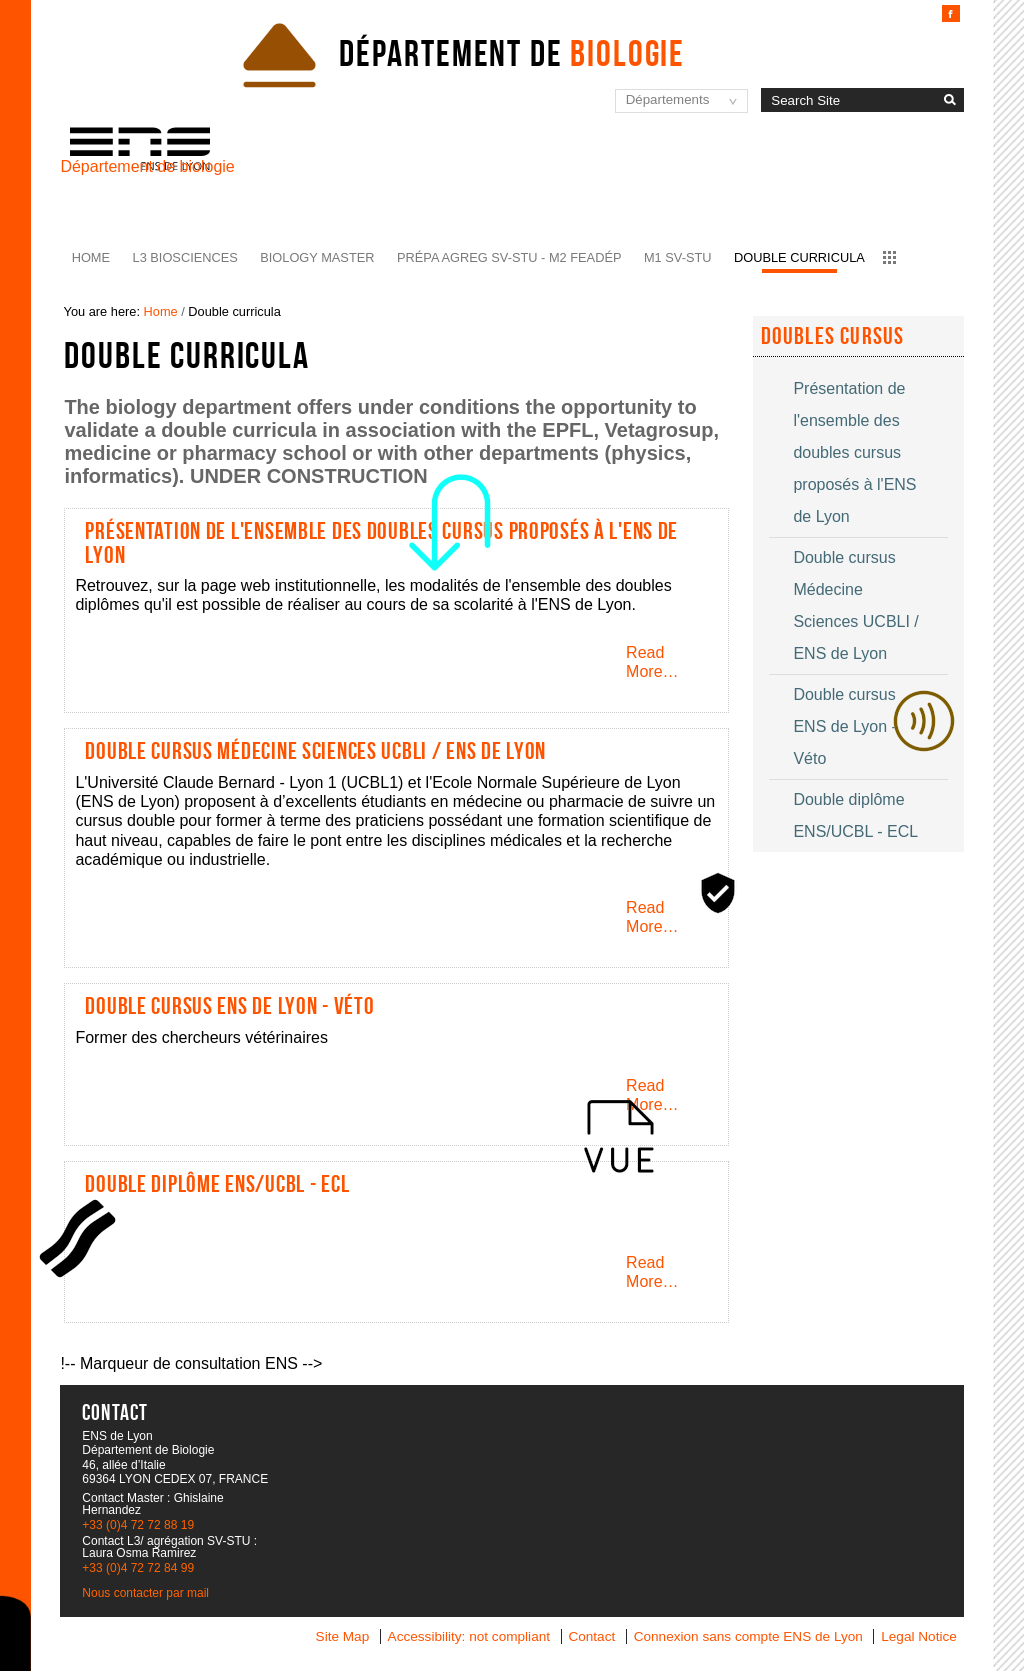 The width and height of the screenshot is (1024, 1671). Describe the element at coordinates (279, 59) in the screenshot. I see `eject media or removable disk` at that location.